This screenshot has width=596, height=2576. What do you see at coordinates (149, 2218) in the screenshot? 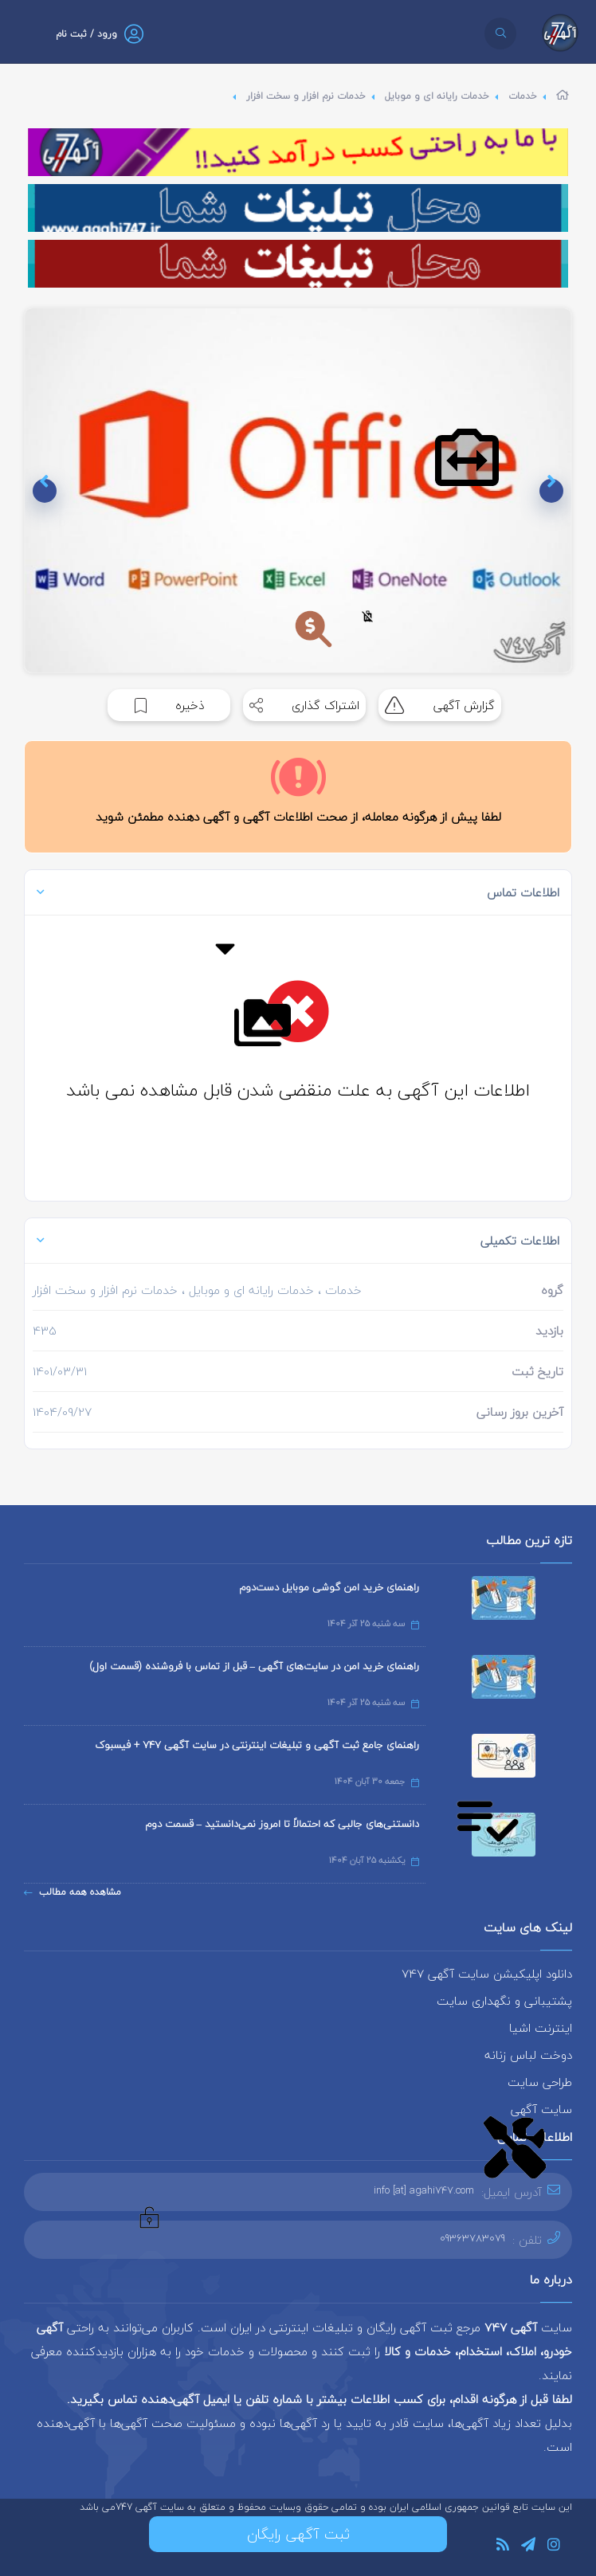
I see `unlocked or unsecured state` at bounding box center [149, 2218].